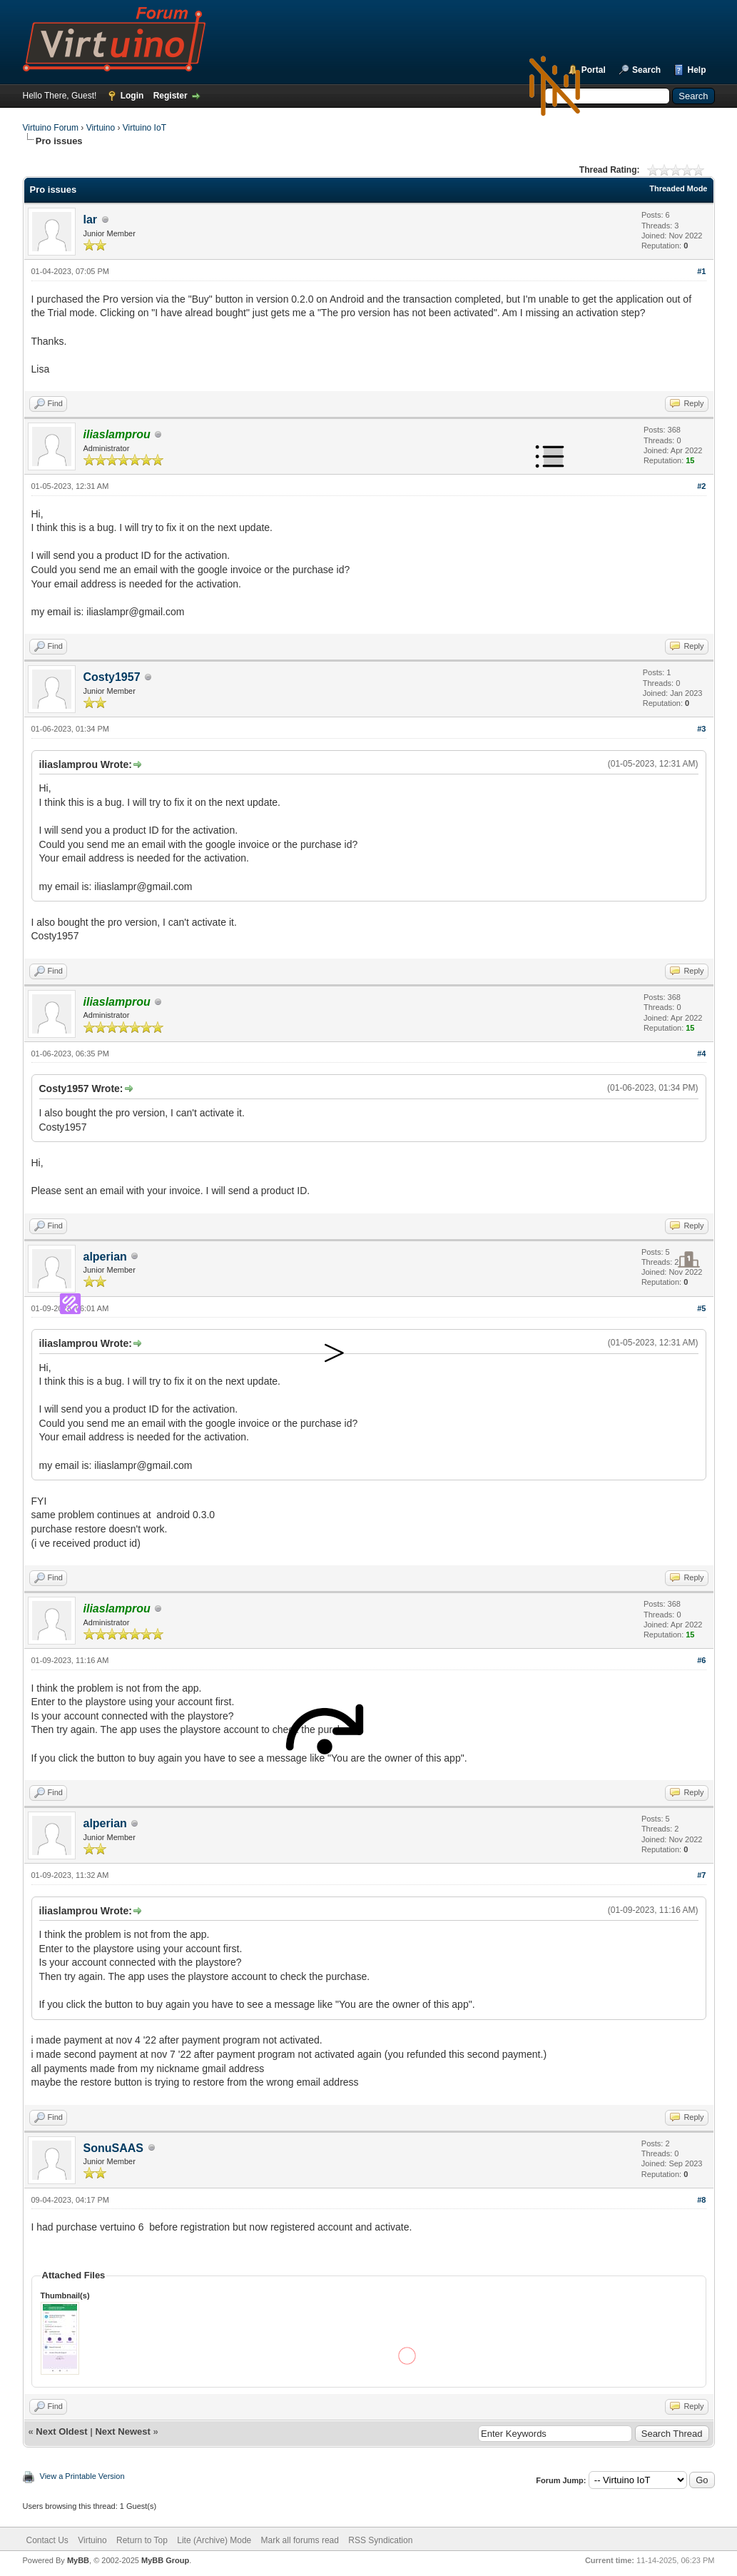  What do you see at coordinates (325, 1727) in the screenshot?
I see `redo action with active state indicator` at bounding box center [325, 1727].